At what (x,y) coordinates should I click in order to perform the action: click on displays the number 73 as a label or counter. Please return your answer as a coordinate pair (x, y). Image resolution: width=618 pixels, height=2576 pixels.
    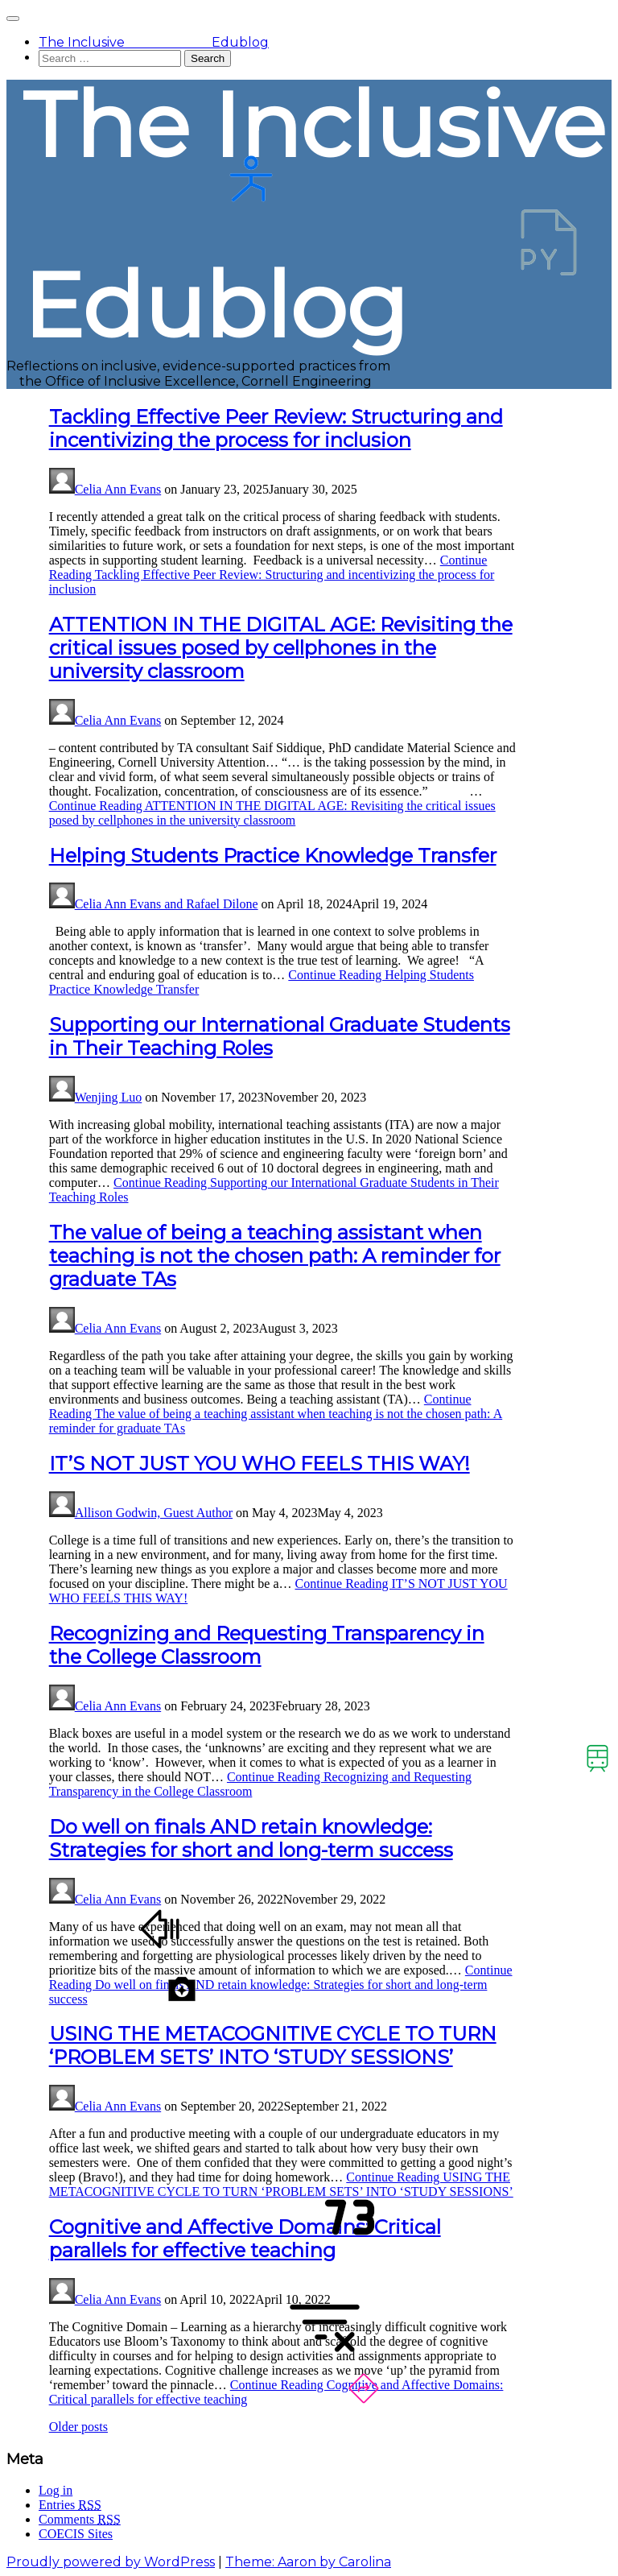
    Looking at the image, I should click on (349, 2217).